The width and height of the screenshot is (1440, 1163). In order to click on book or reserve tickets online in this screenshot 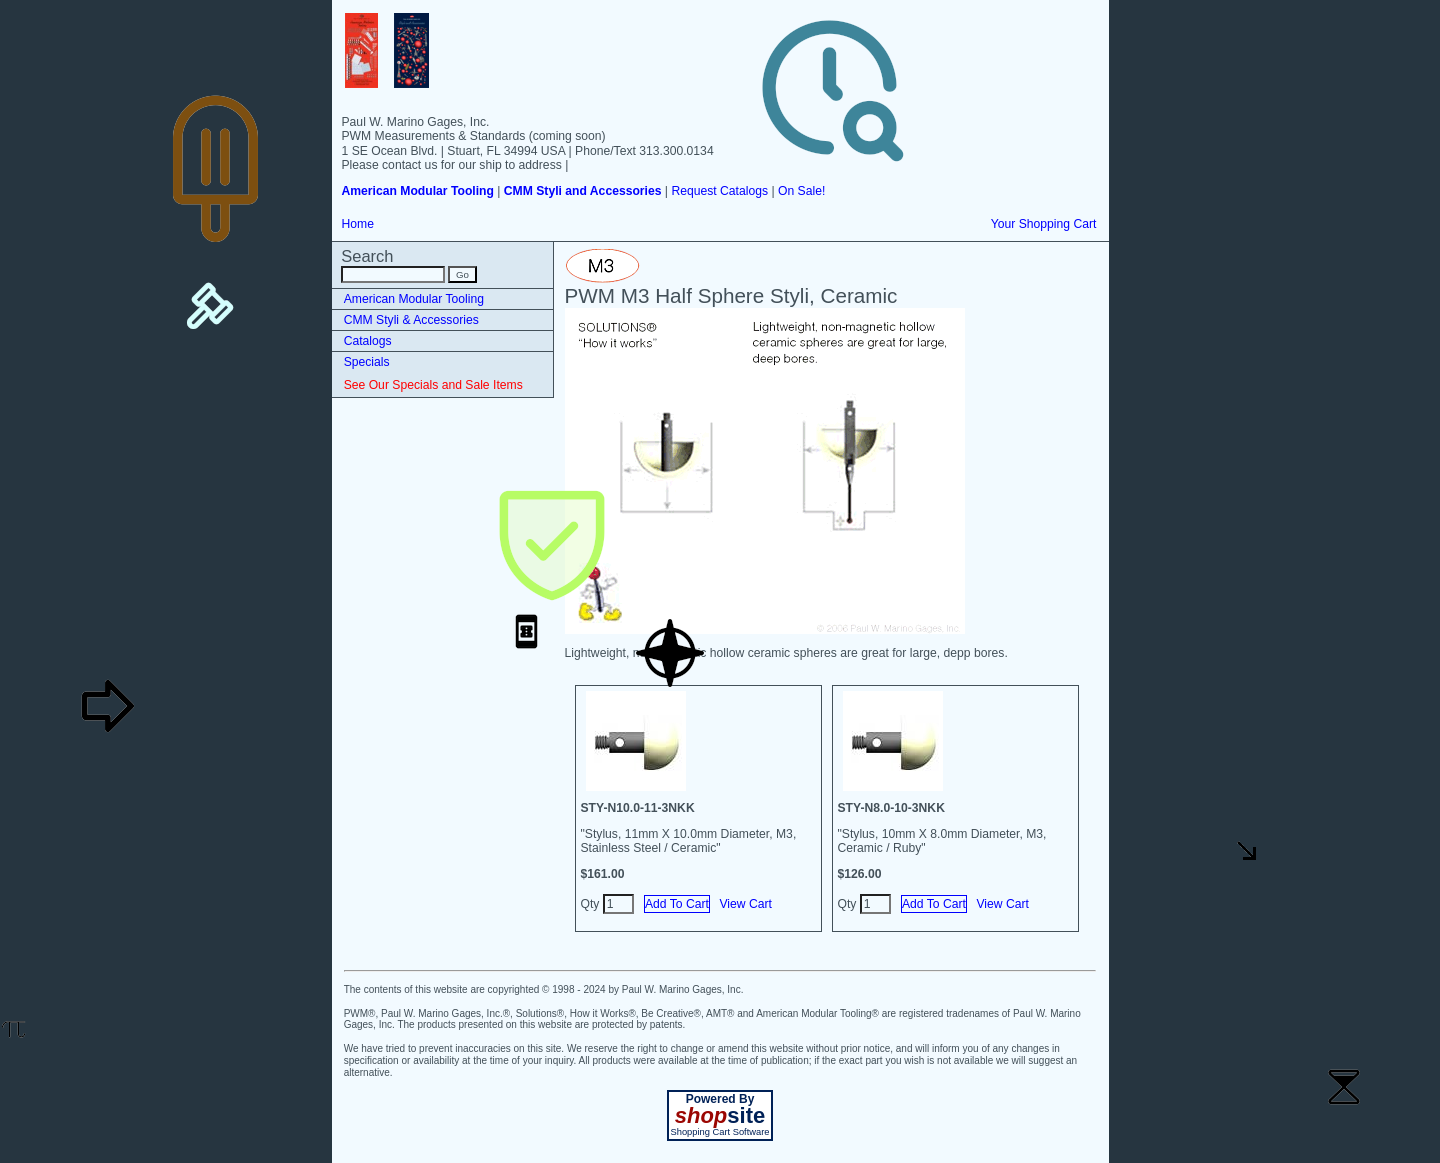, I will do `click(526, 631)`.